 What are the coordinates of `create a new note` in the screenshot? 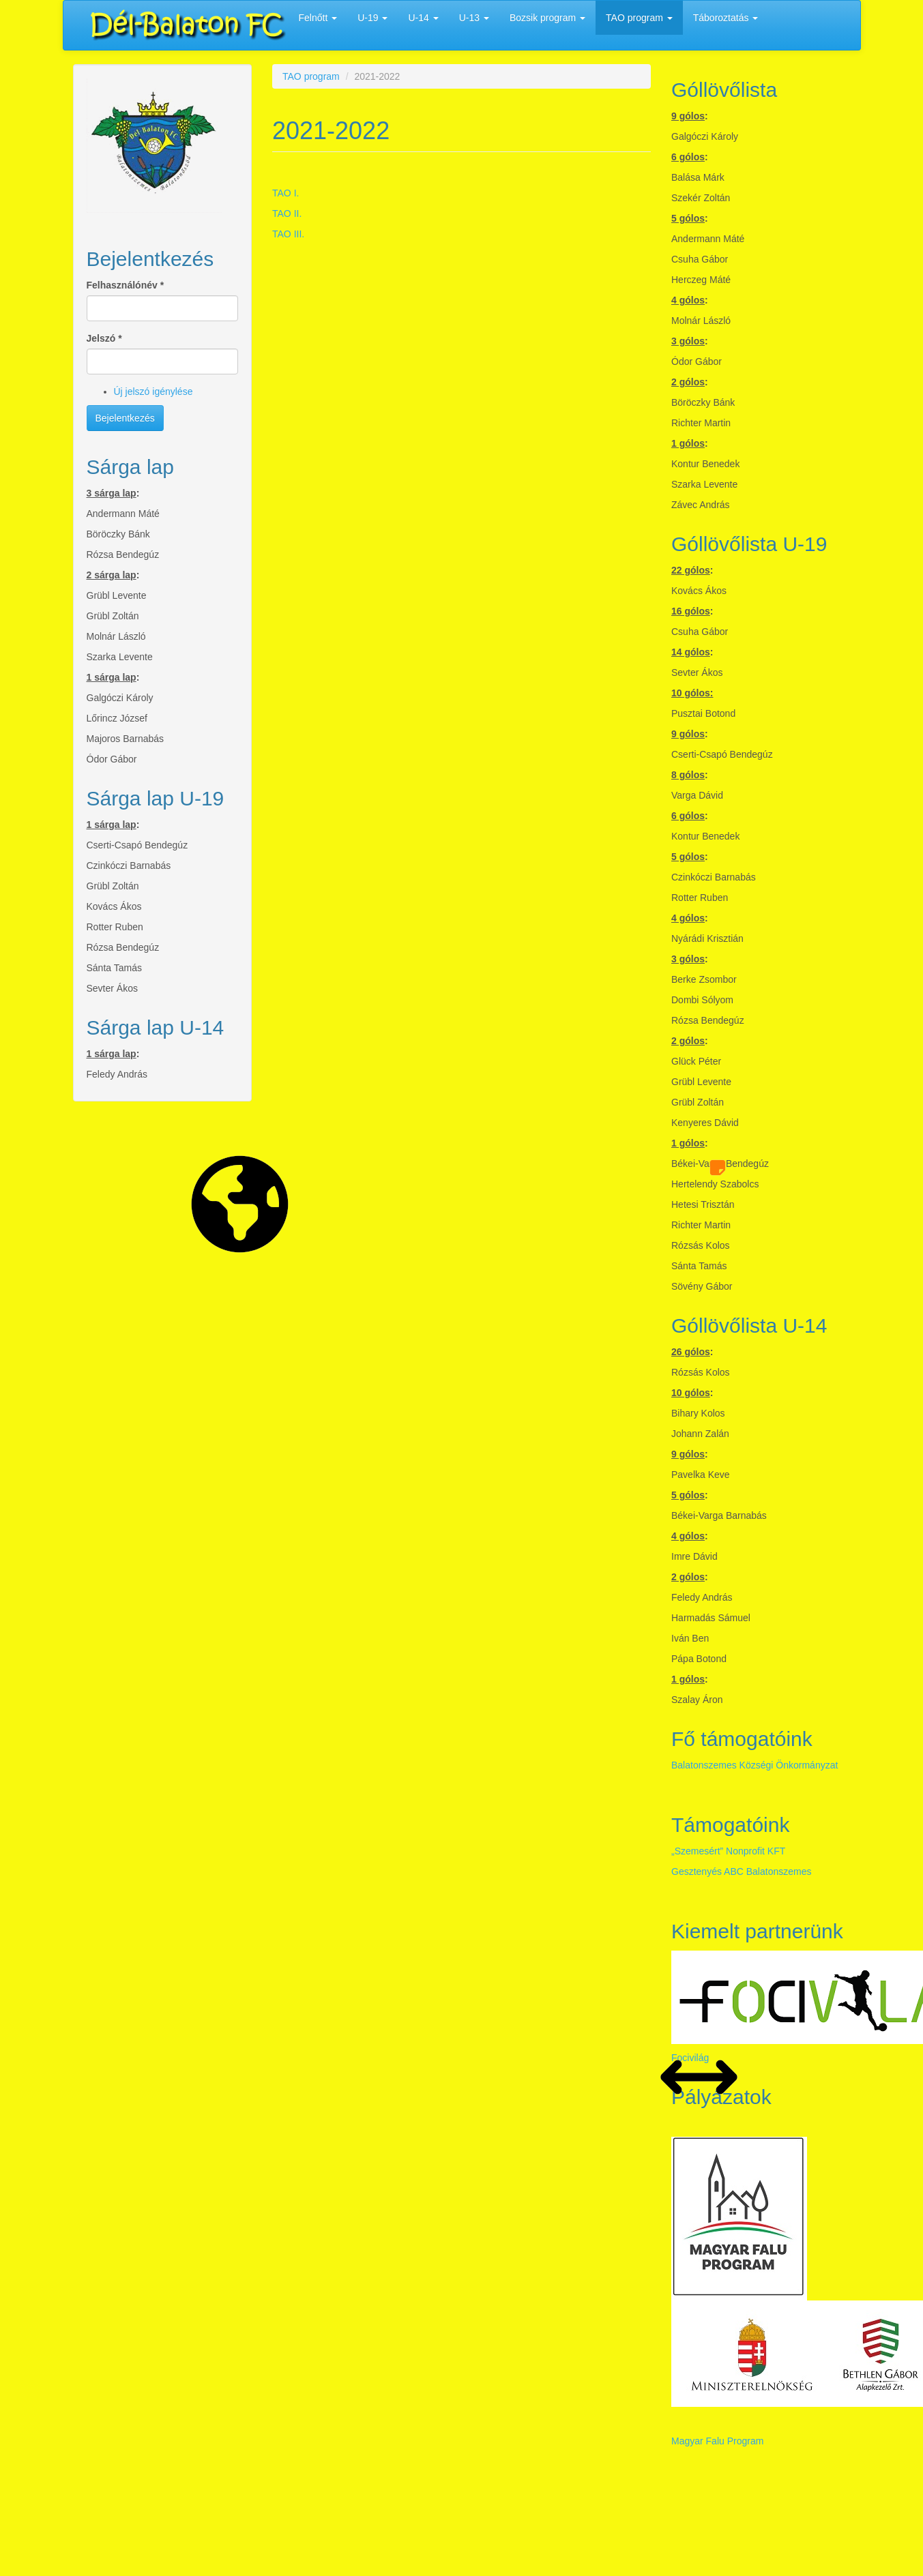 It's located at (718, 1168).